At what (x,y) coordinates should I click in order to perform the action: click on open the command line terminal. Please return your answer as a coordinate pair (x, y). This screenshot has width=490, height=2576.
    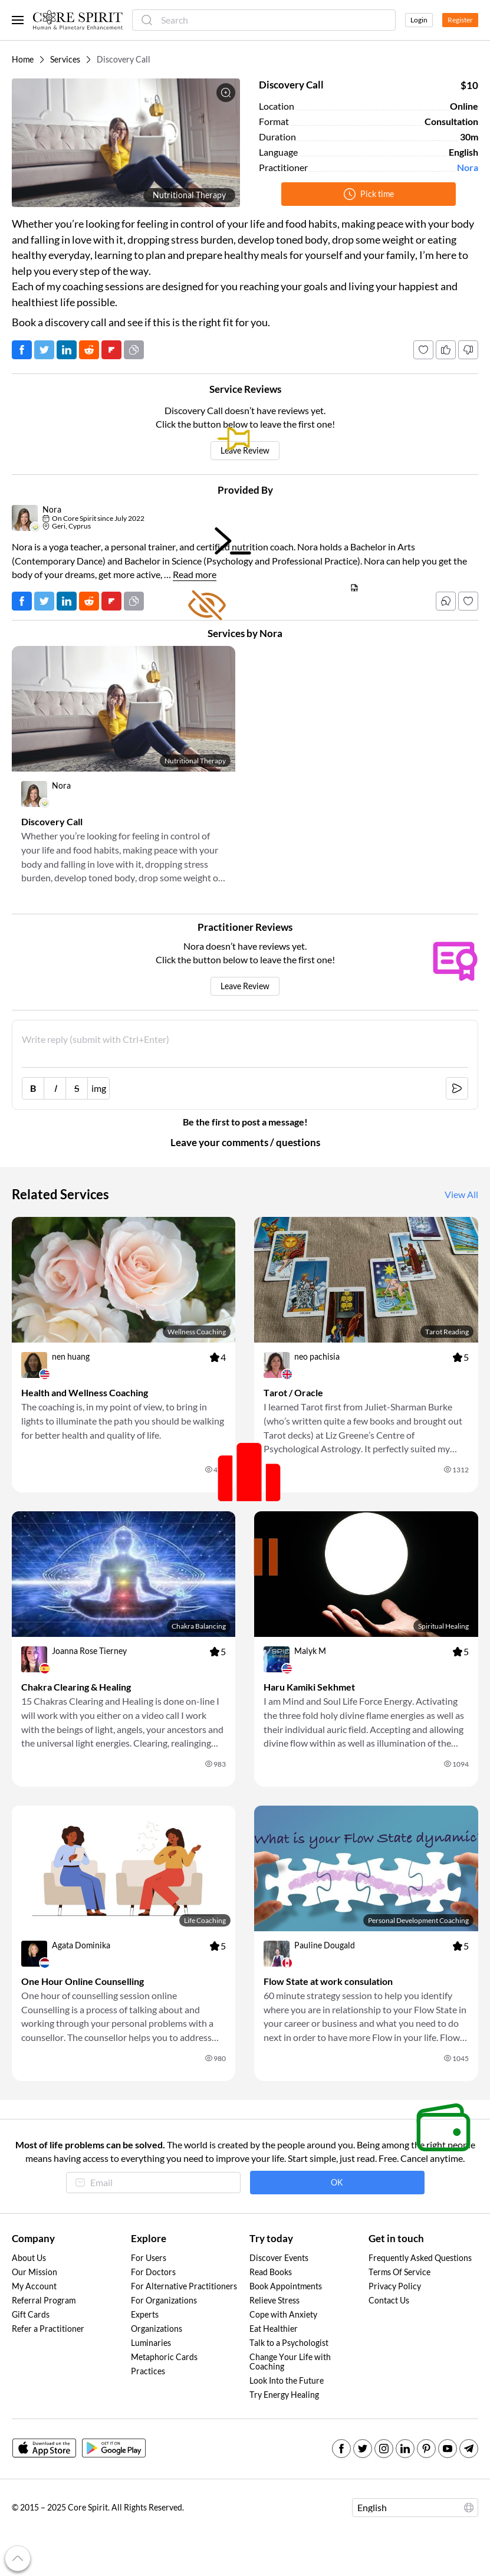
    Looking at the image, I should click on (233, 541).